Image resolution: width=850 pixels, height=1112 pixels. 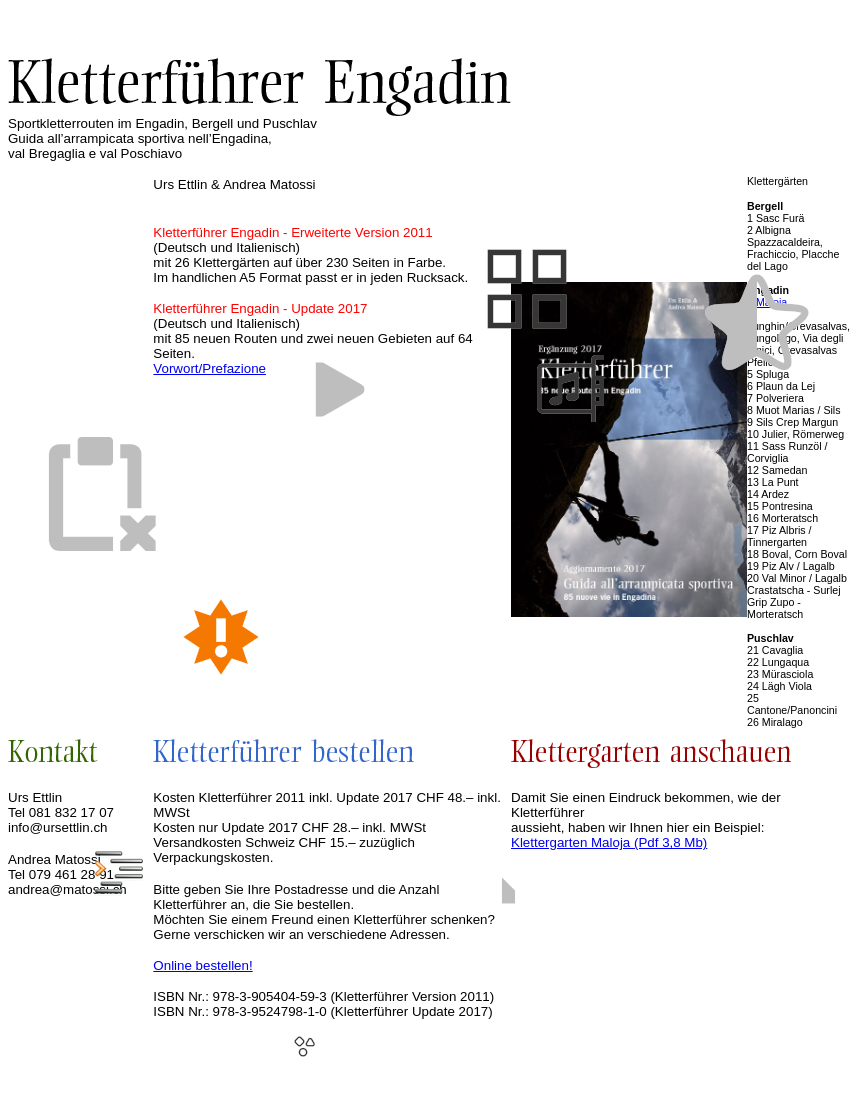 What do you see at coordinates (119, 874) in the screenshot?
I see `decrease text indentation` at bounding box center [119, 874].